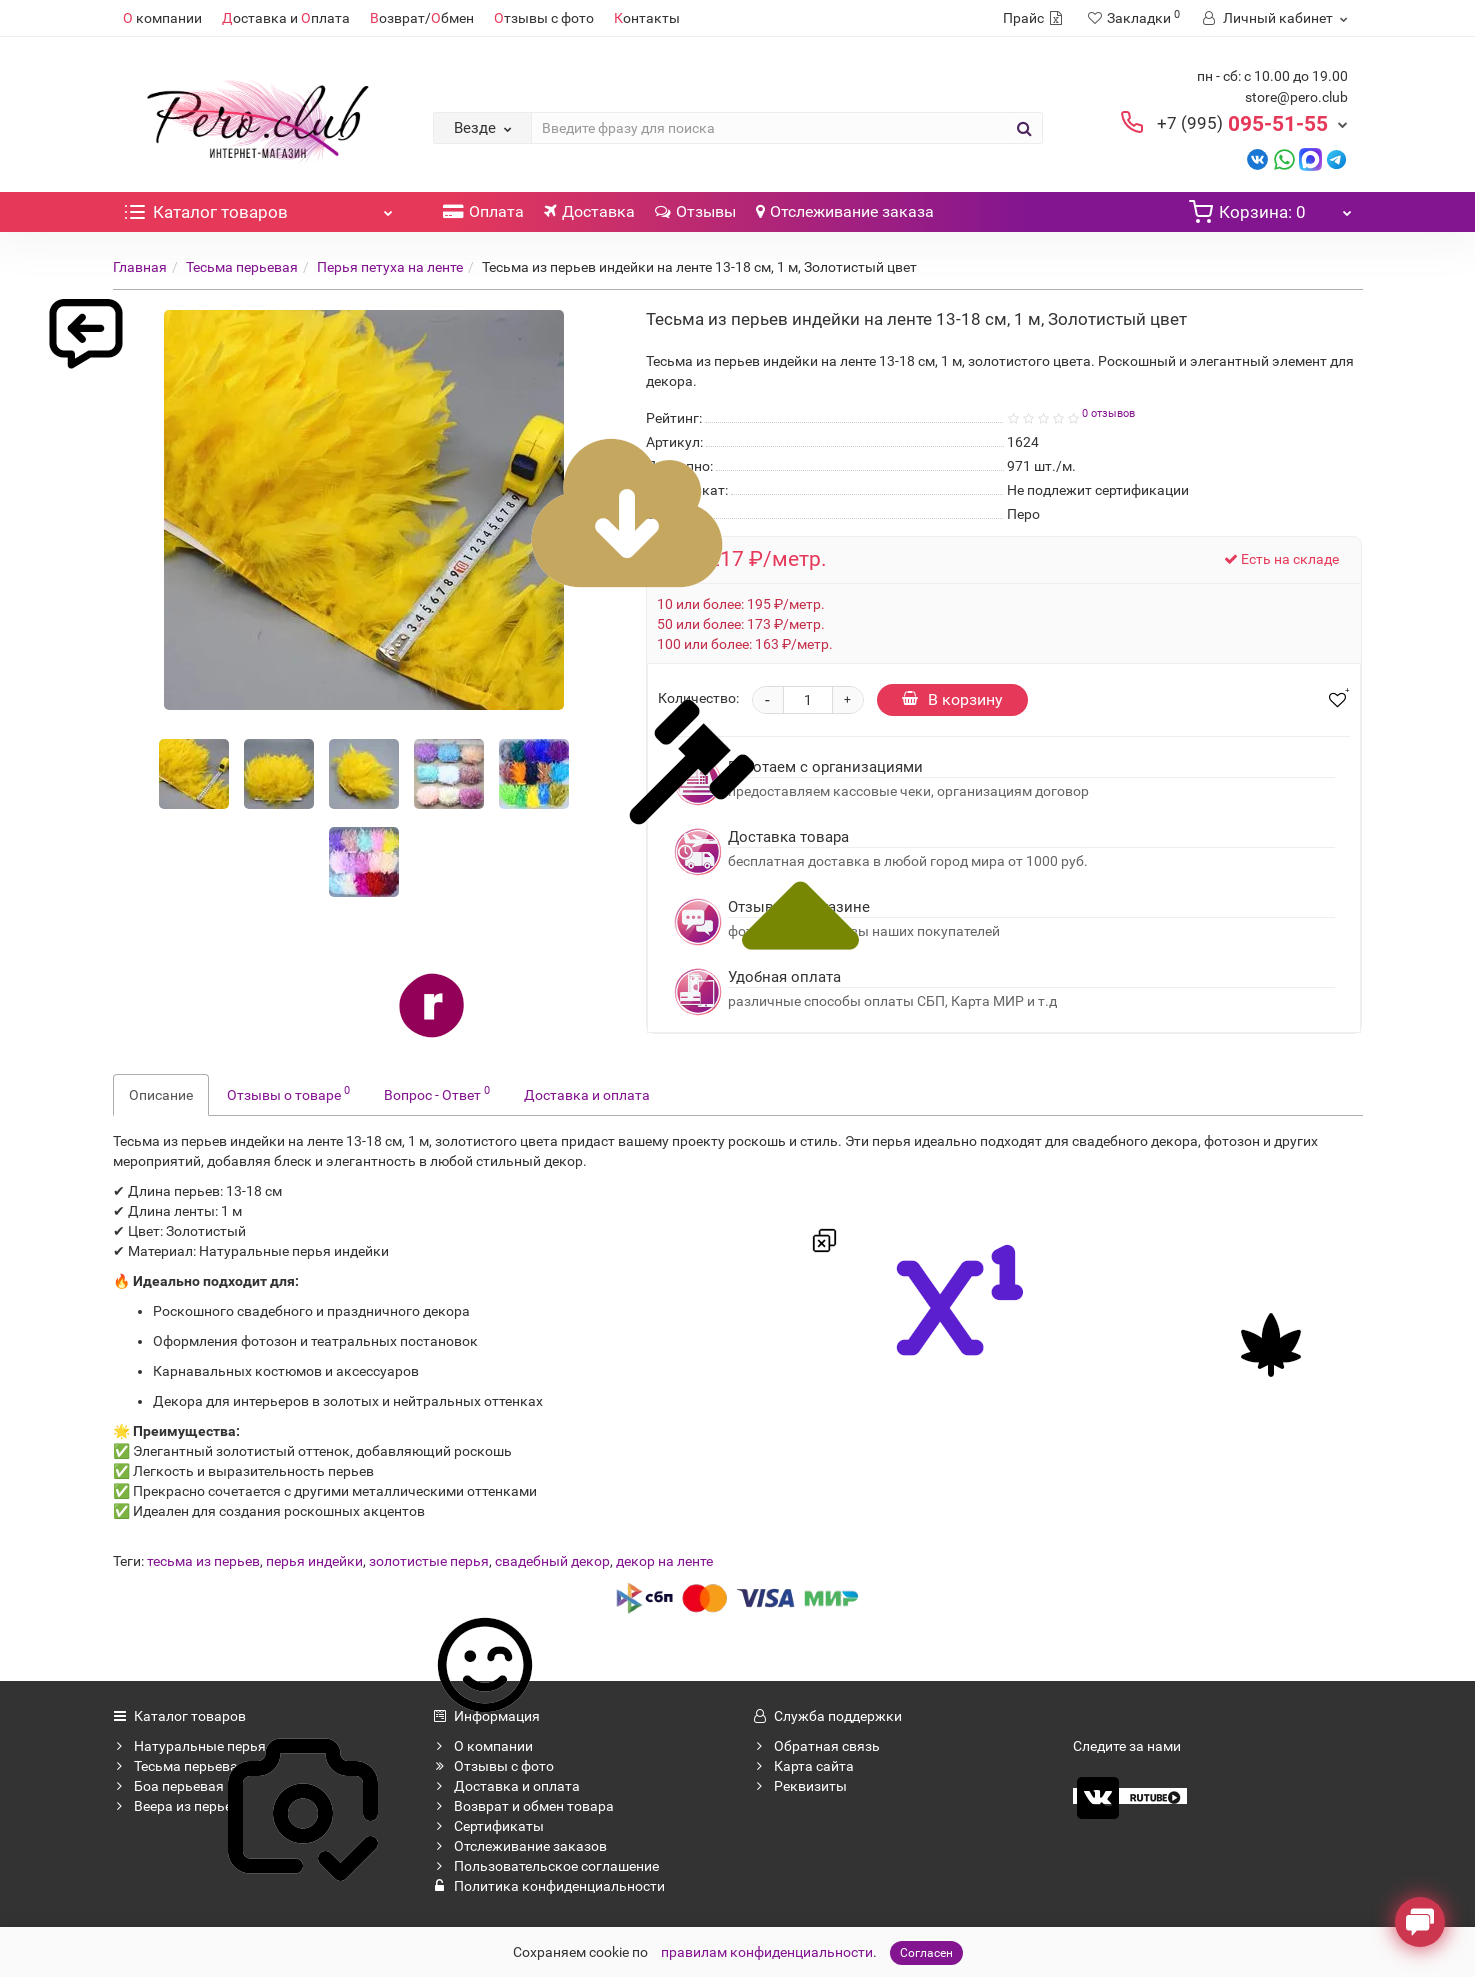  What do you see at coordinates (86, 332) in the screenshot?
I see `reply to a message` at bounding box center [86, 332].